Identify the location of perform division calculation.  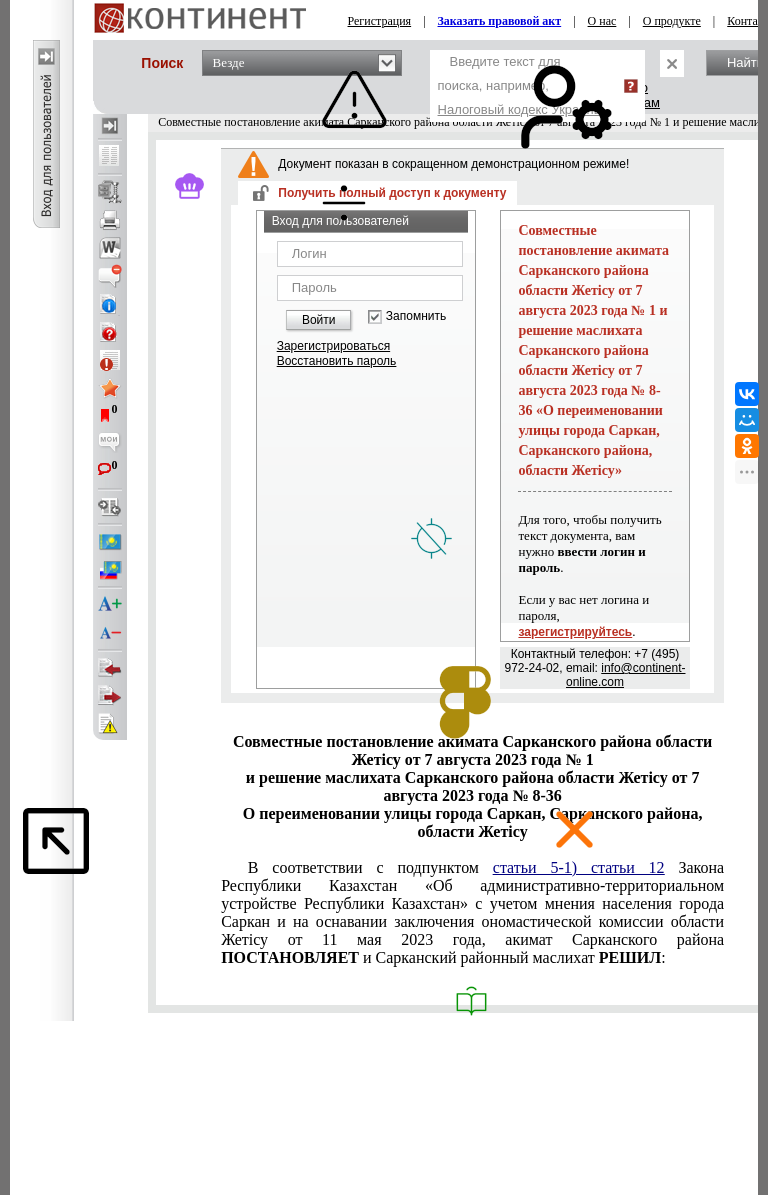
(344, 203).